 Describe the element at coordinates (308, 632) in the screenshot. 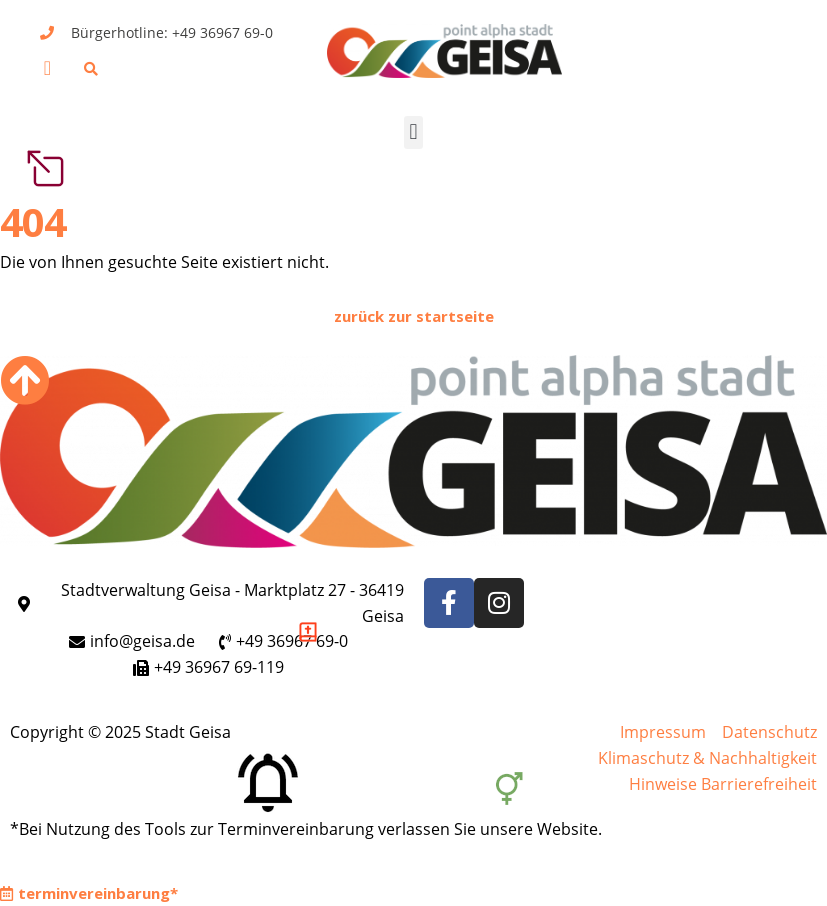

I see `access religious texts or scriptures` at that location.